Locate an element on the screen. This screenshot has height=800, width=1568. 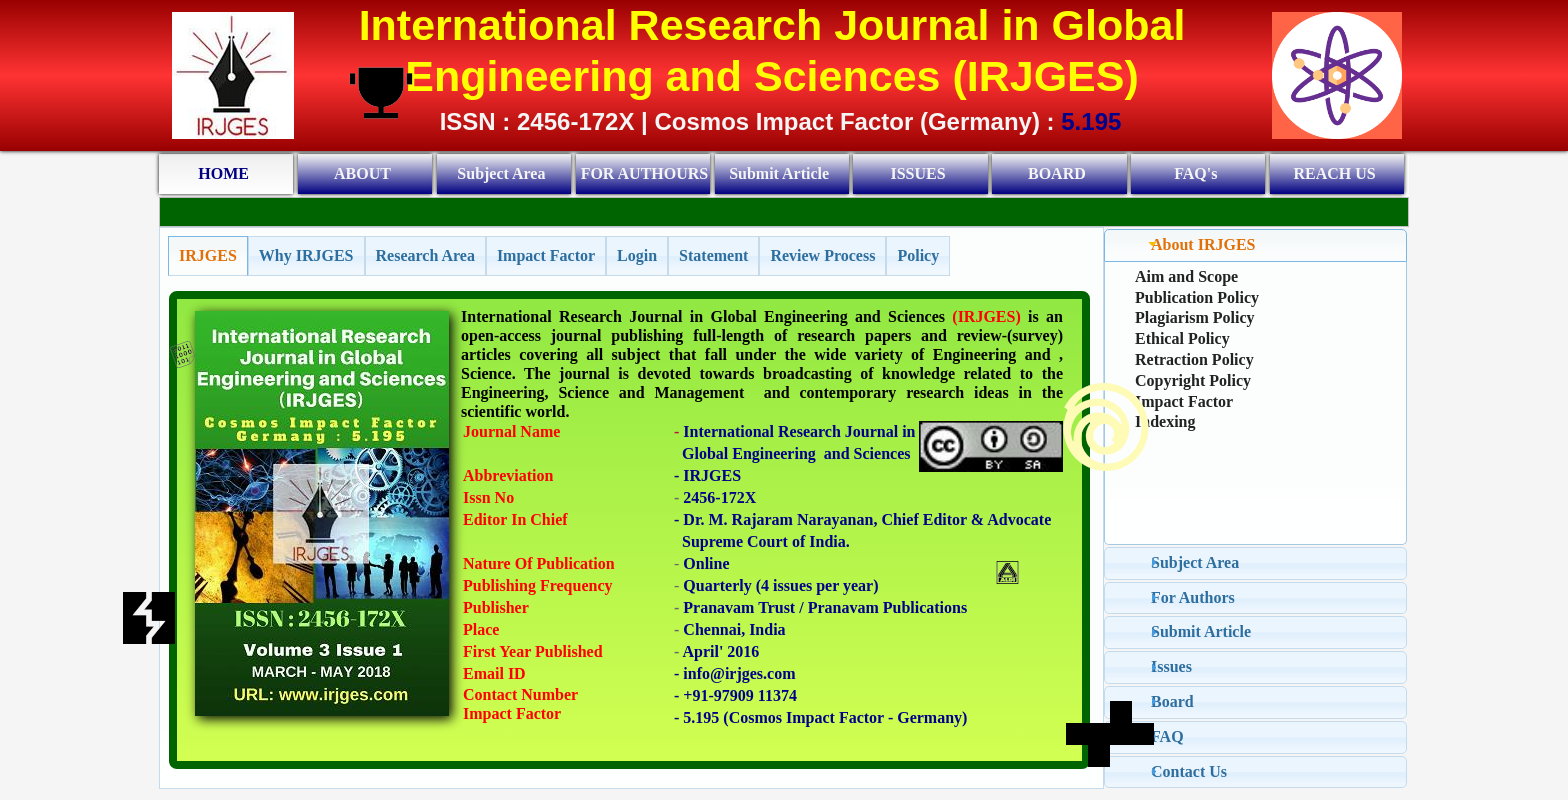
CrateDB database platform logo is located at coordinates (1110, 734).